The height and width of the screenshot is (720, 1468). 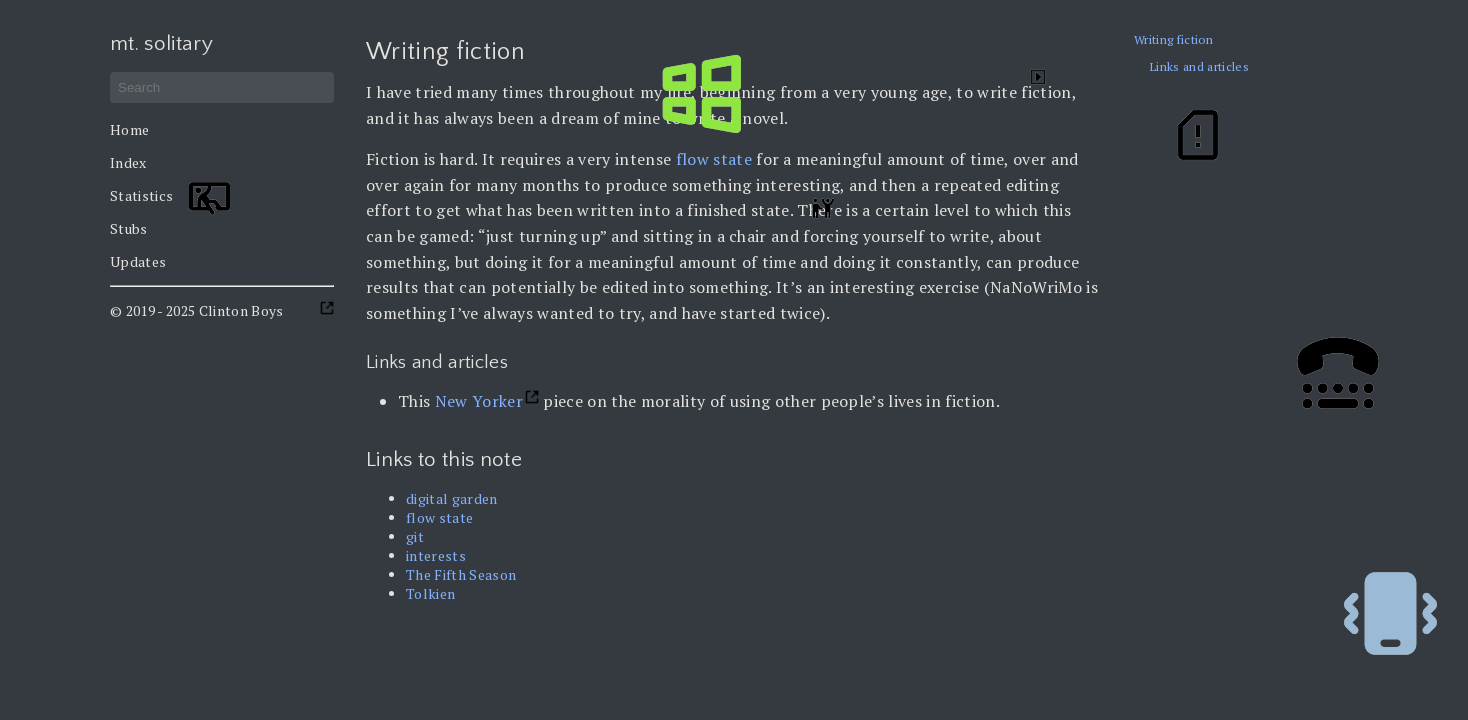 I want to click on enable tty/tdd accessibility for hearing-impaired calls, so click(x=1338, y=373).